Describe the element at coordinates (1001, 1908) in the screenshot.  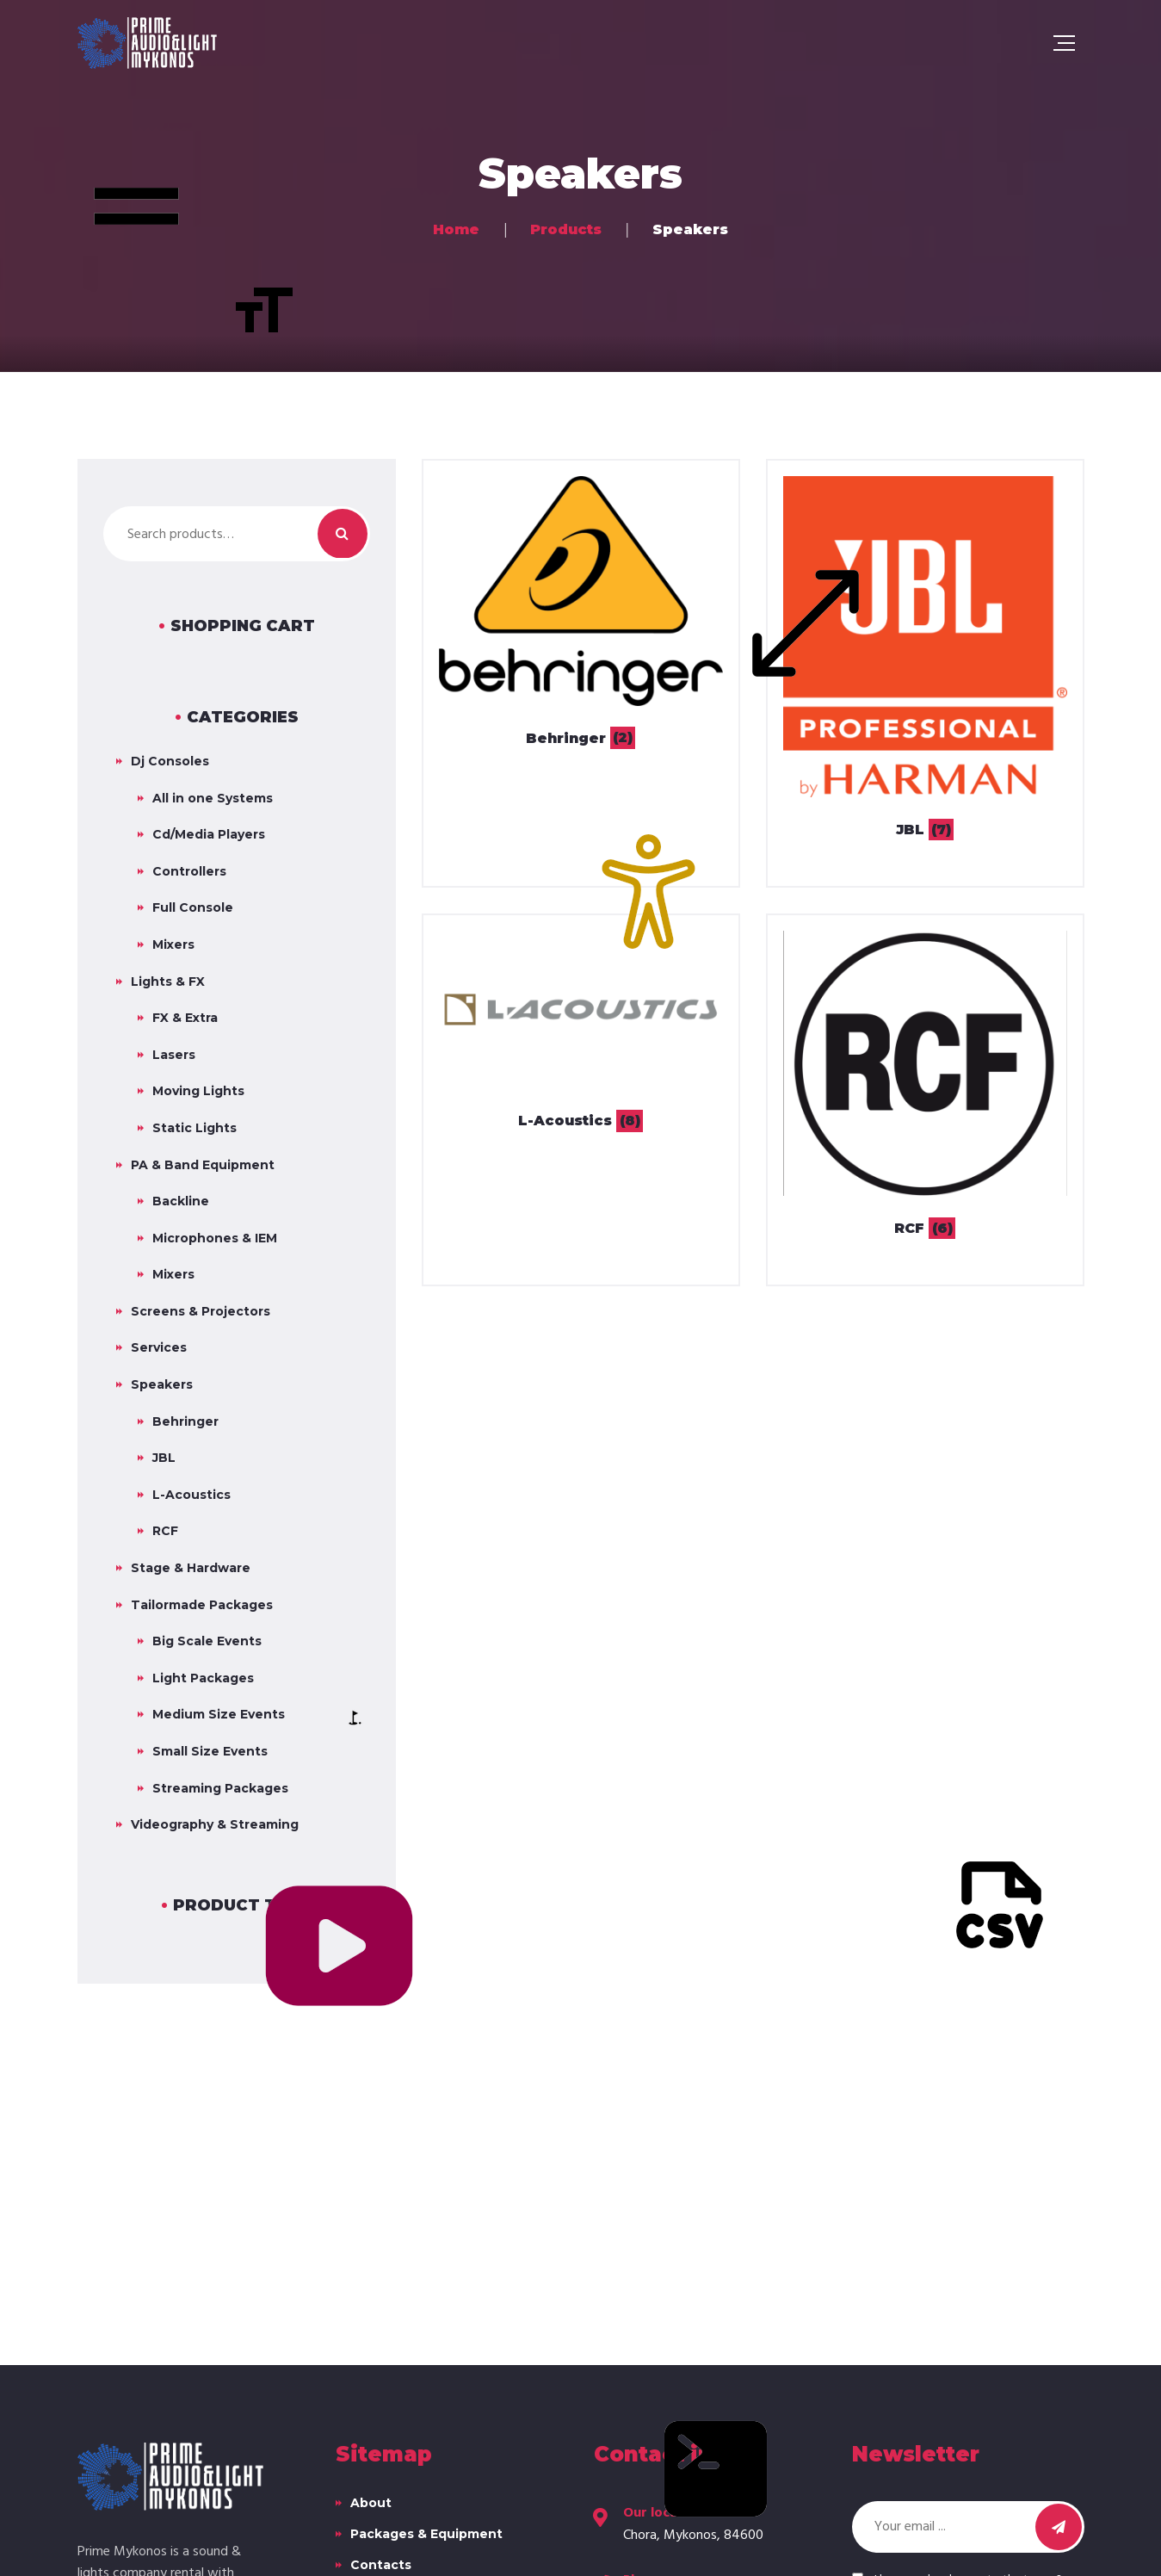
I see `open or view a CSV file` at that location.